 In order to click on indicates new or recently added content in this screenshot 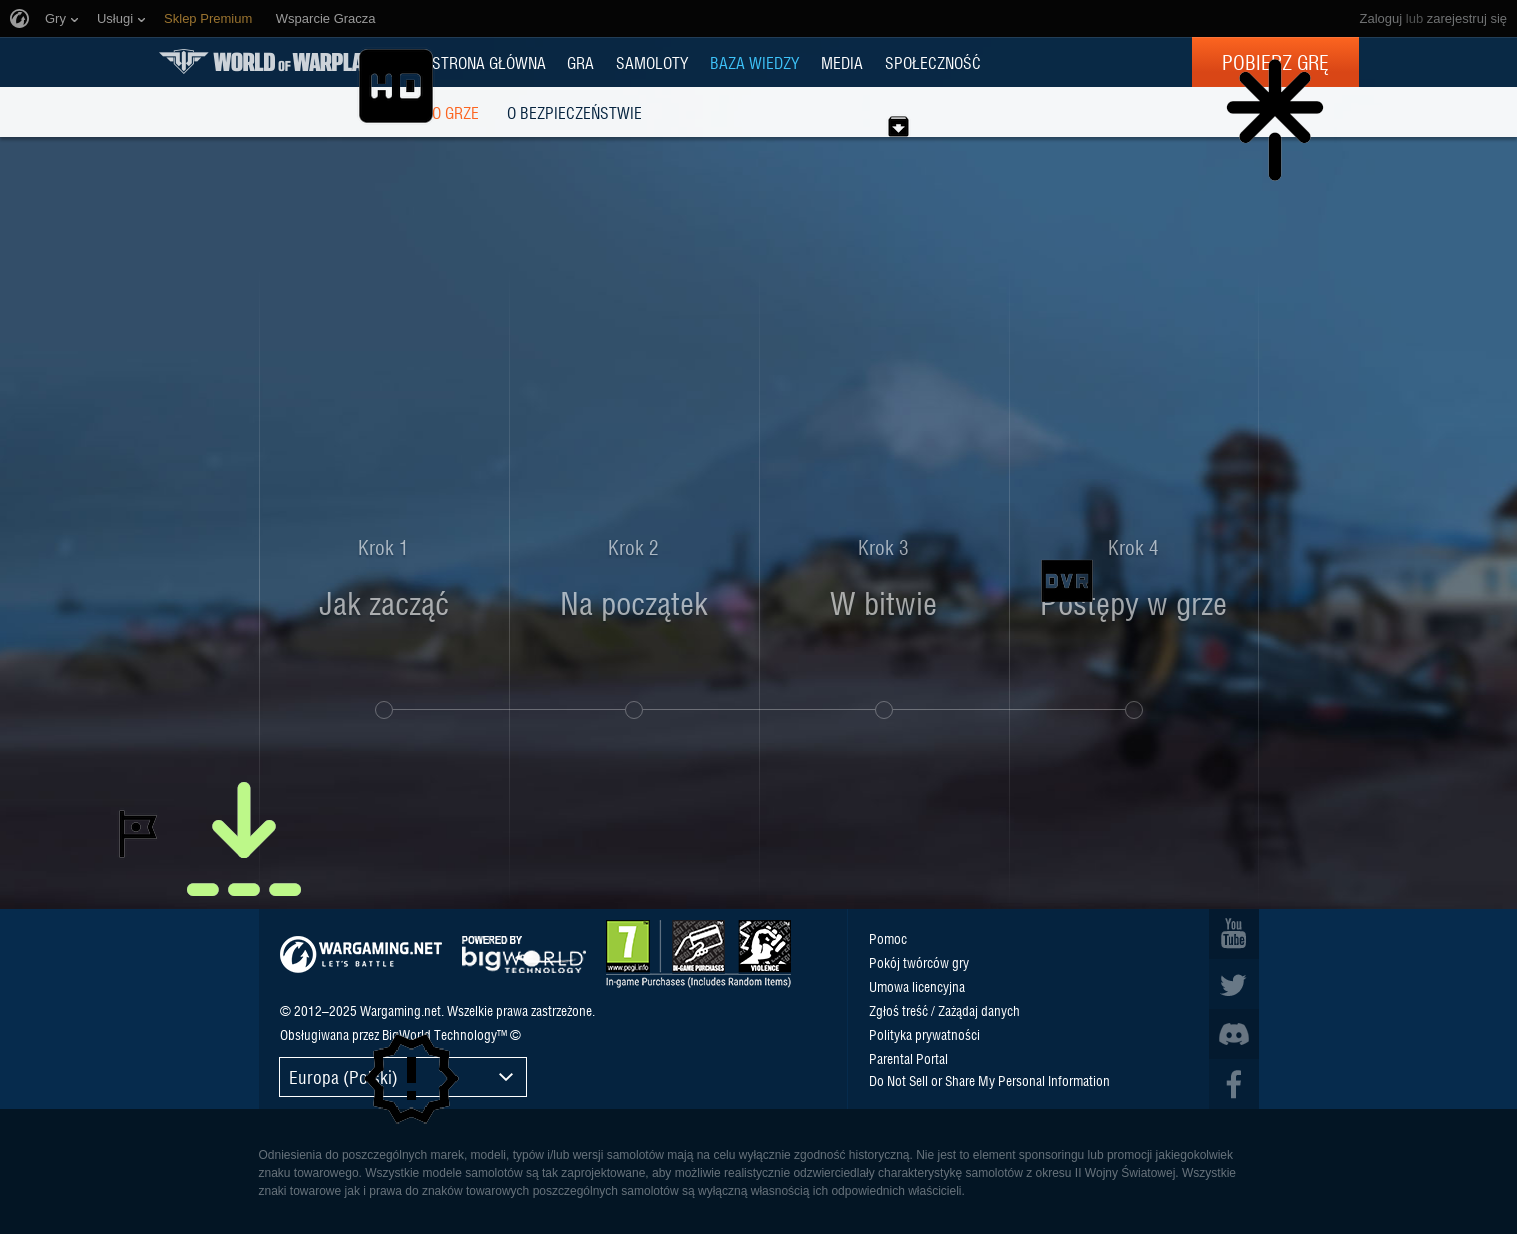, I will do `click(411, 1078)`.